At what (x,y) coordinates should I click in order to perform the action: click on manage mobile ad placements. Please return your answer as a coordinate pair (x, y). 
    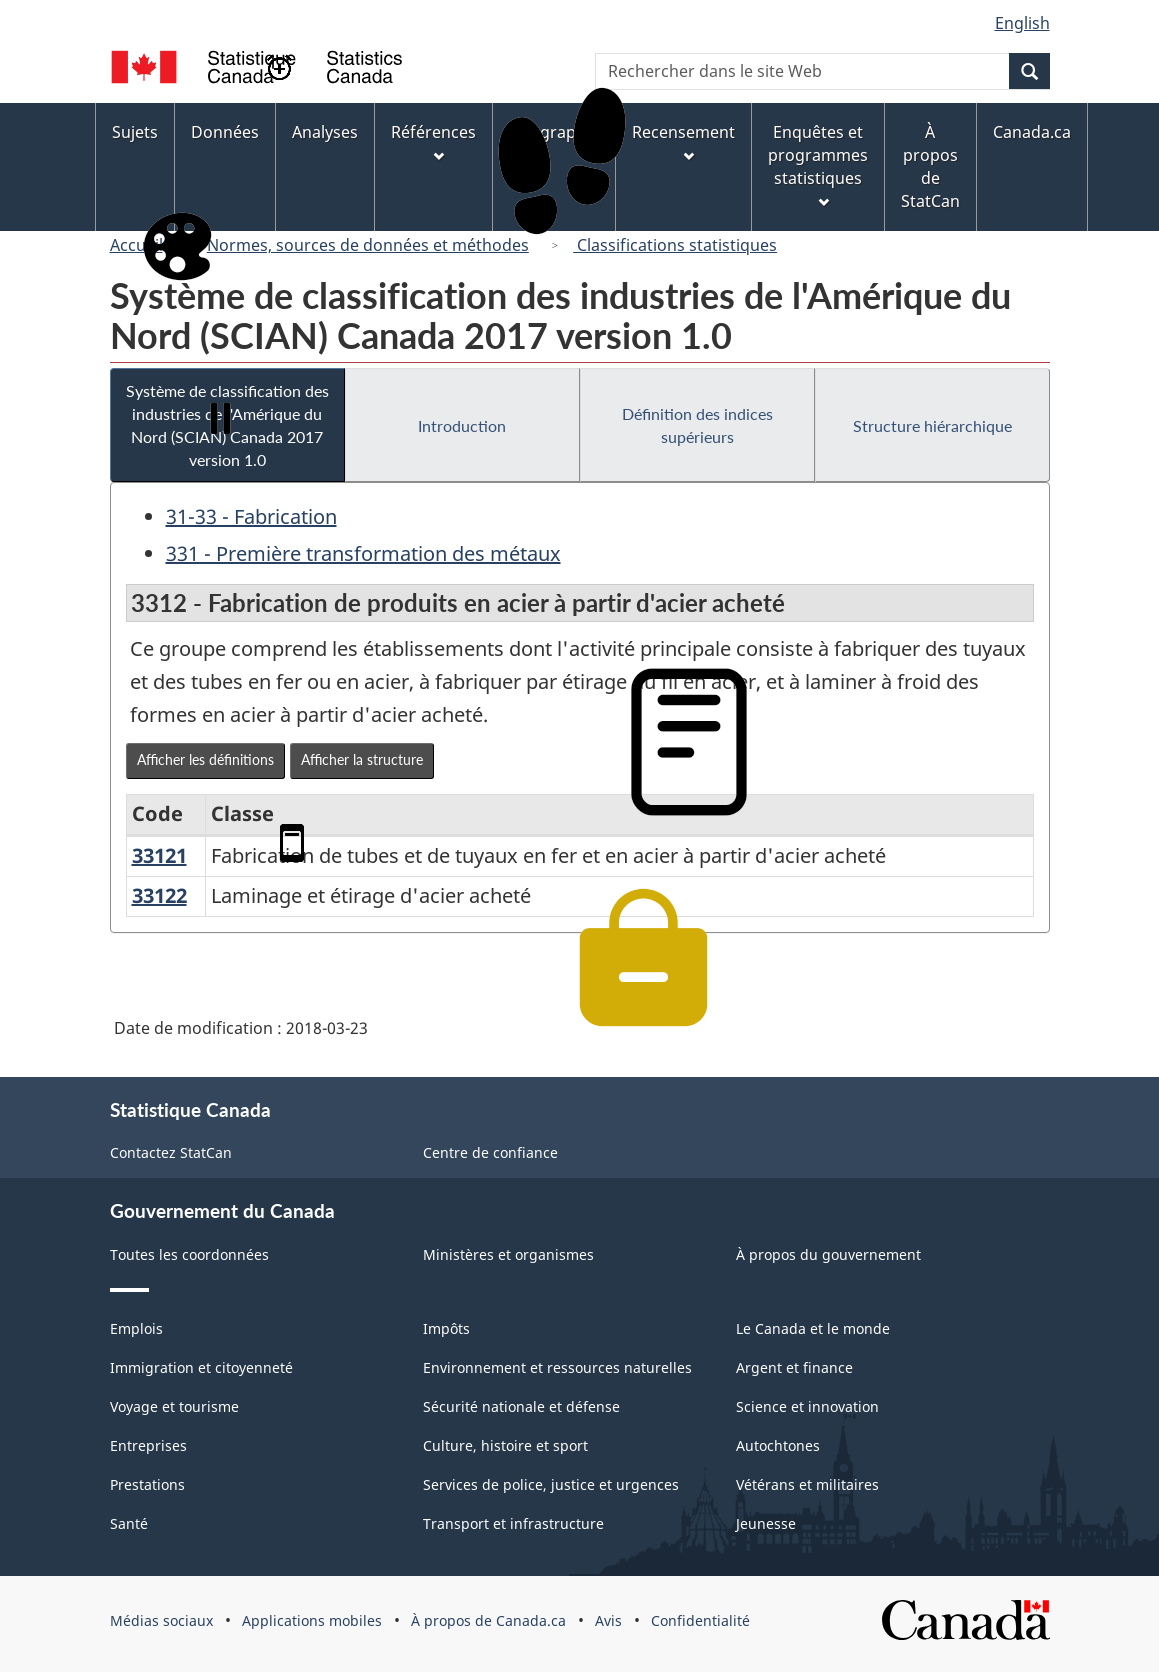
    Looking at the image, I should click on (292, 843).